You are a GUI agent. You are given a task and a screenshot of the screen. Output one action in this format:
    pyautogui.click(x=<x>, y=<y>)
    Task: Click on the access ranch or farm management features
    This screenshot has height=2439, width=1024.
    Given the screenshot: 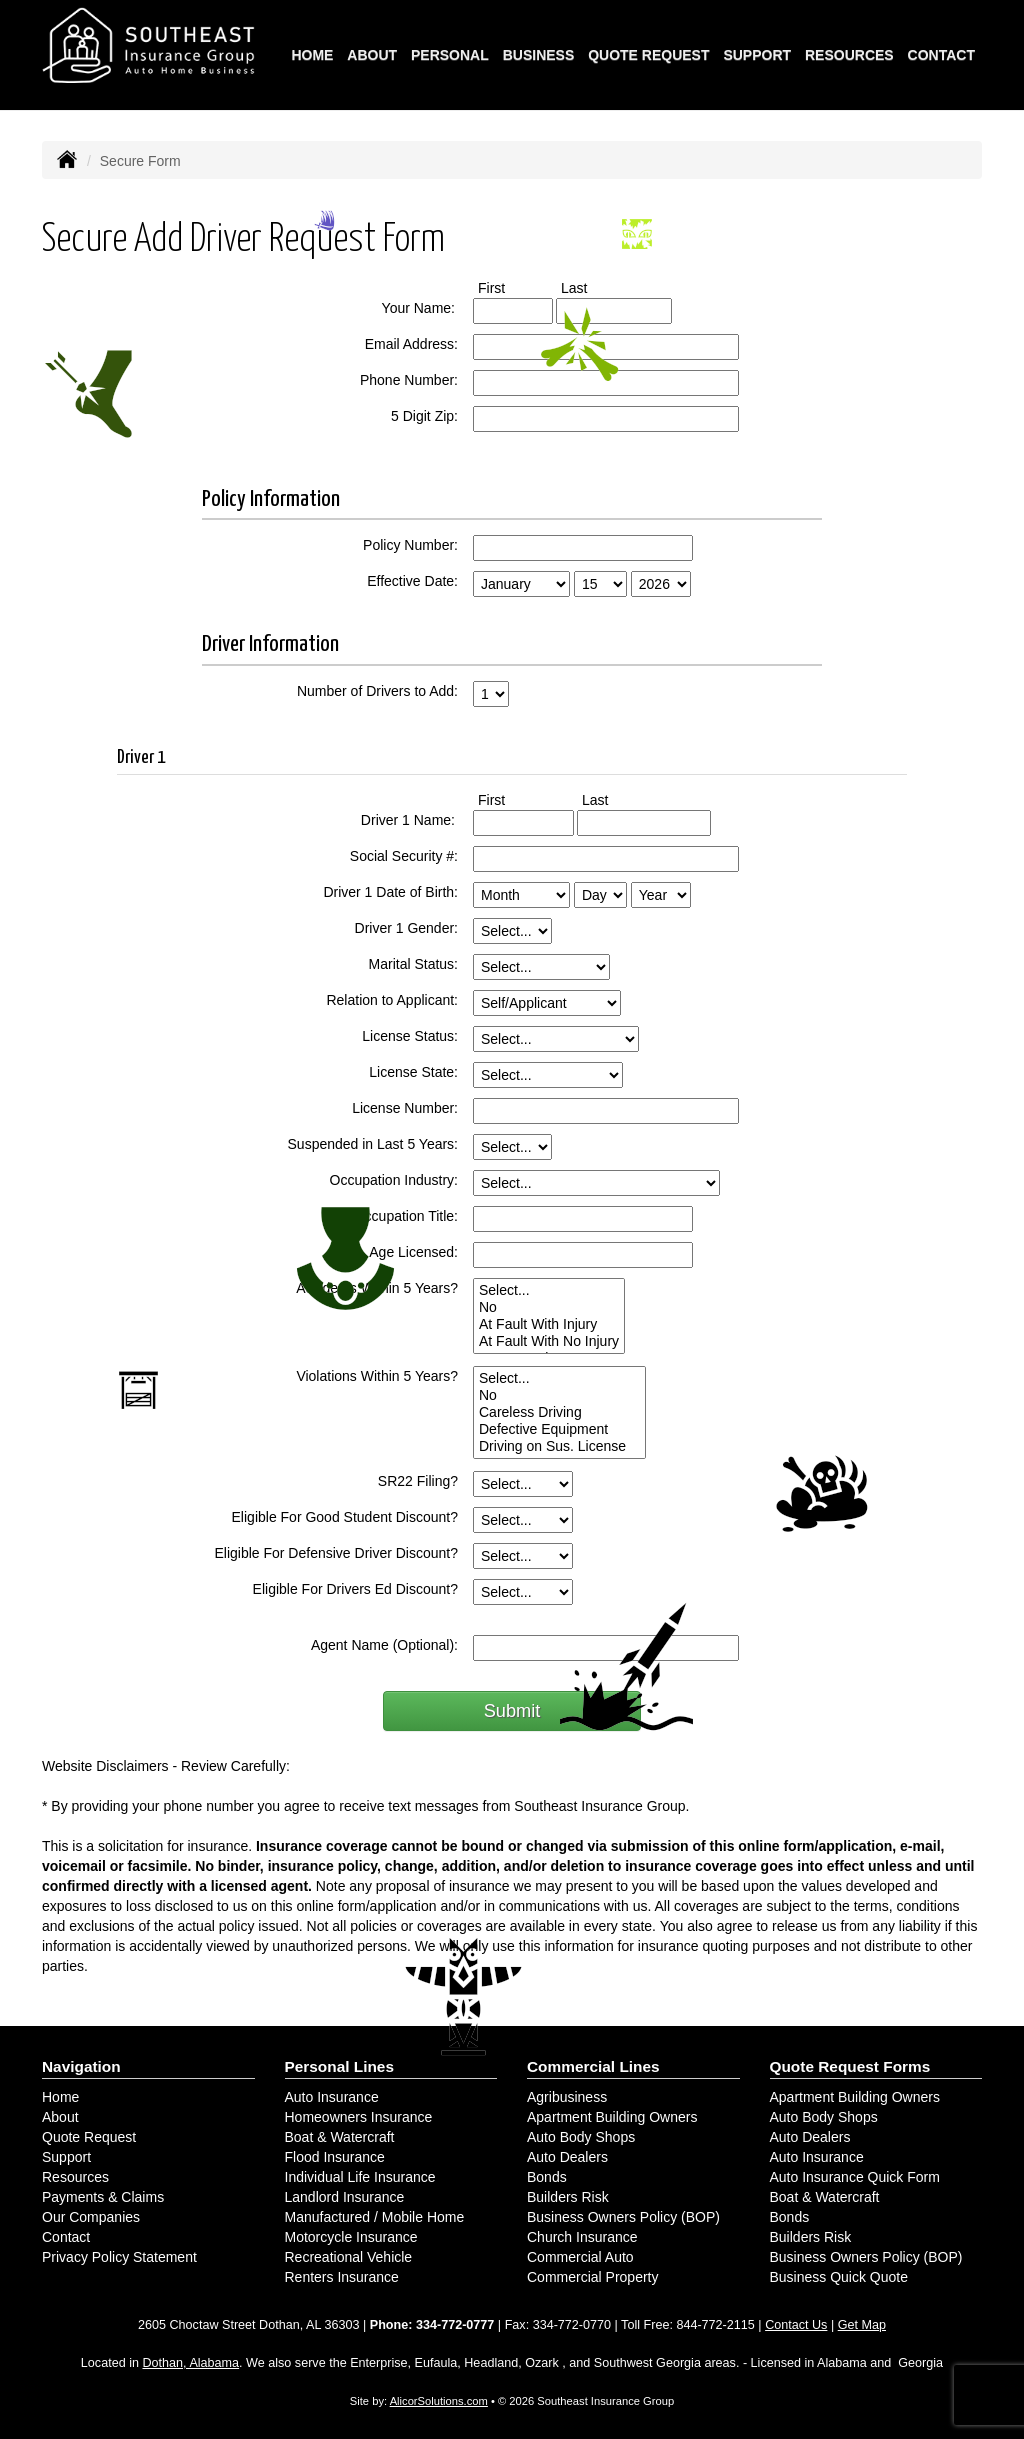 What is the action you would take?
    pyautogui.click(x=138, y=1389)
    